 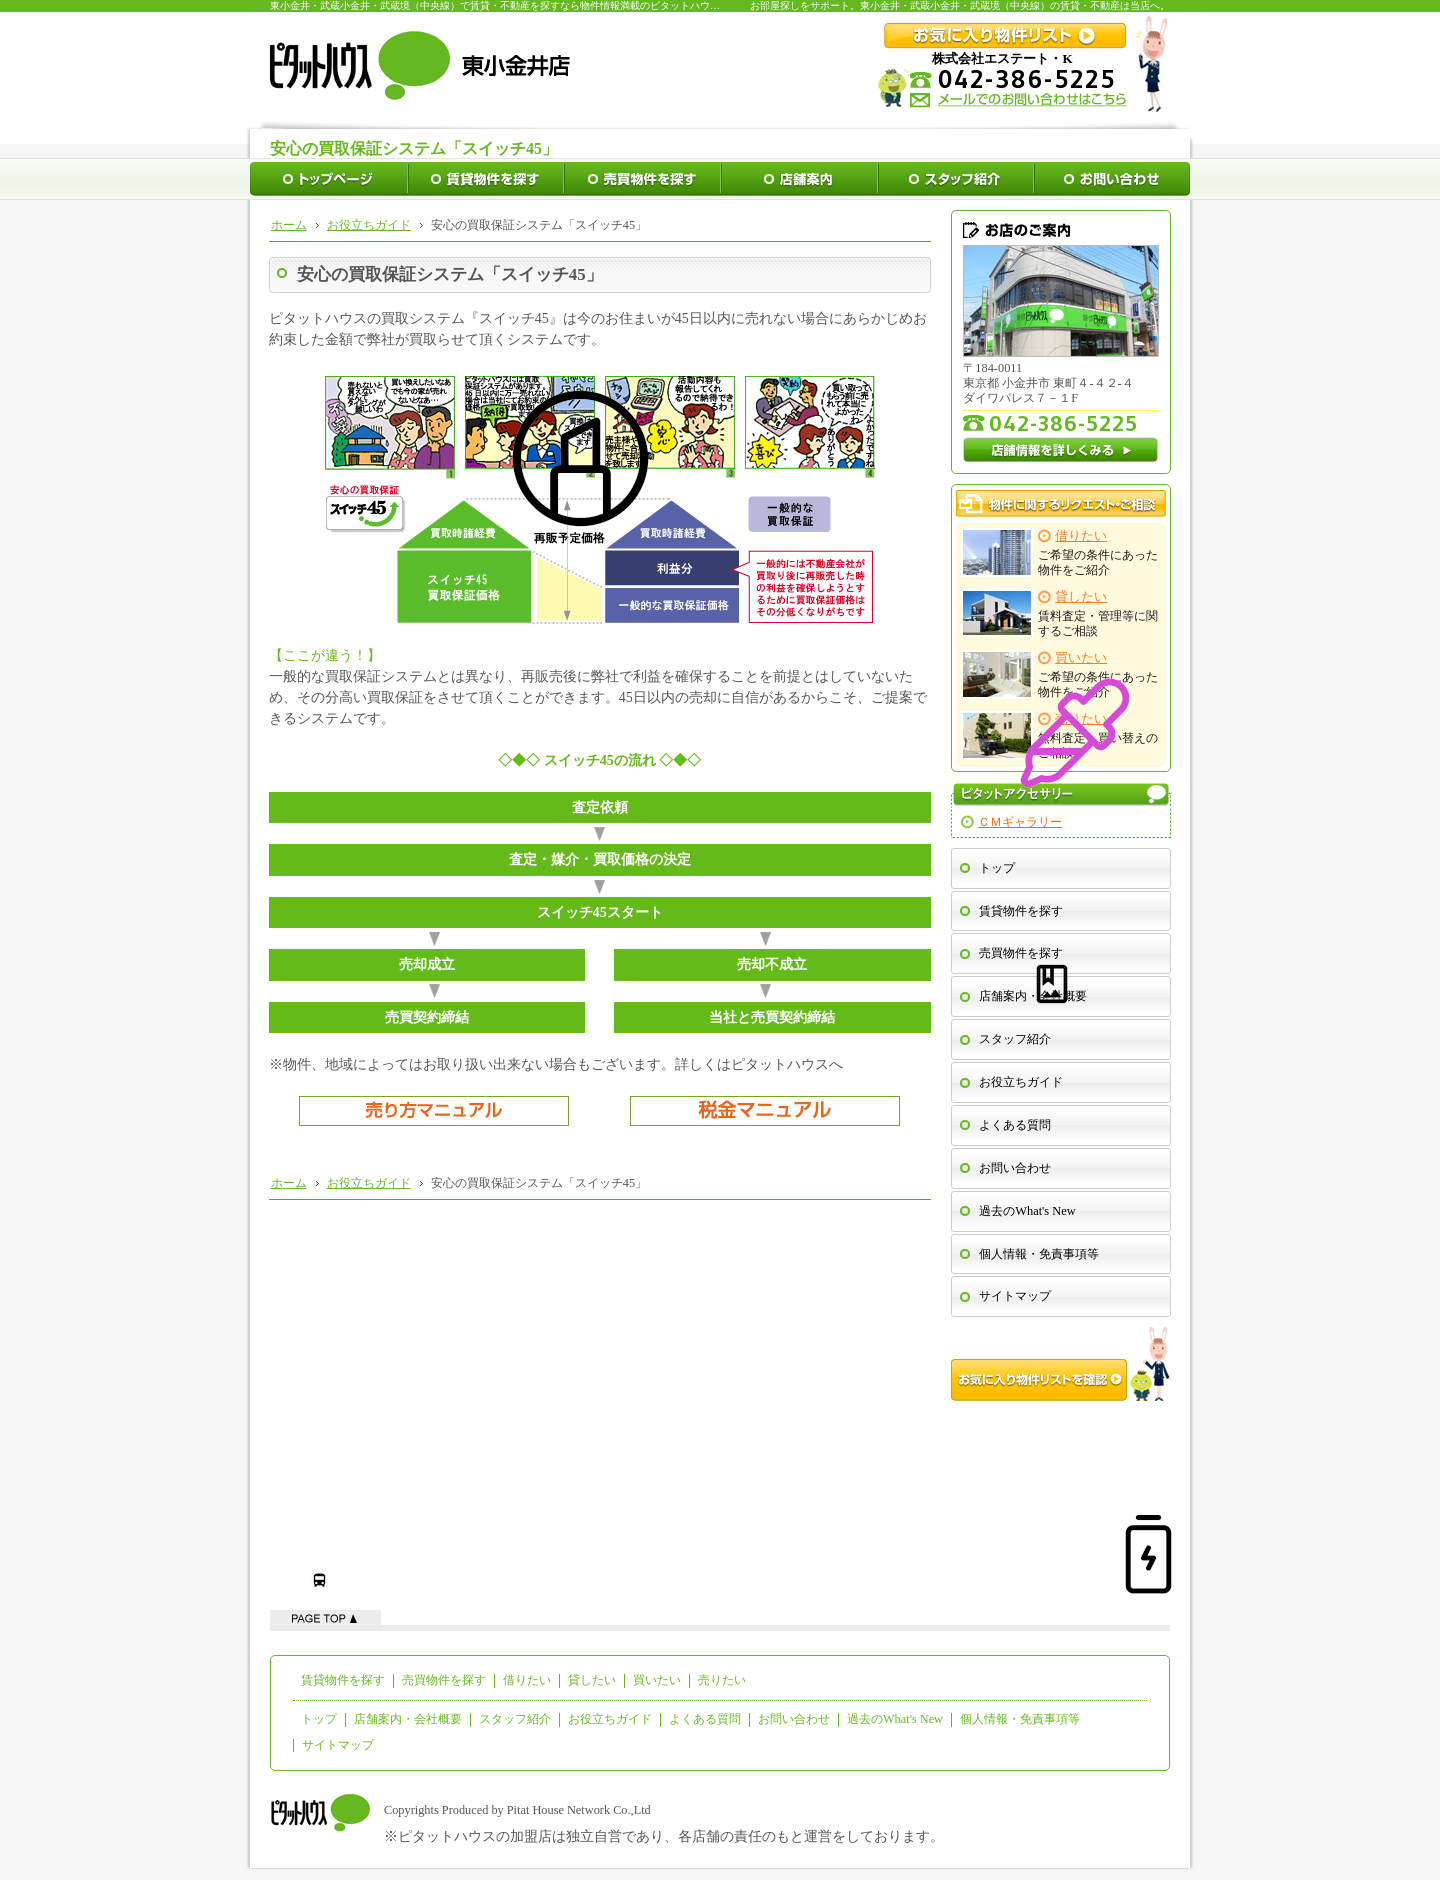 What do you see at coordinates (1075, 733) in the screenshot?
I see `pick a color from the screen` at bounding box center [1075, 733].